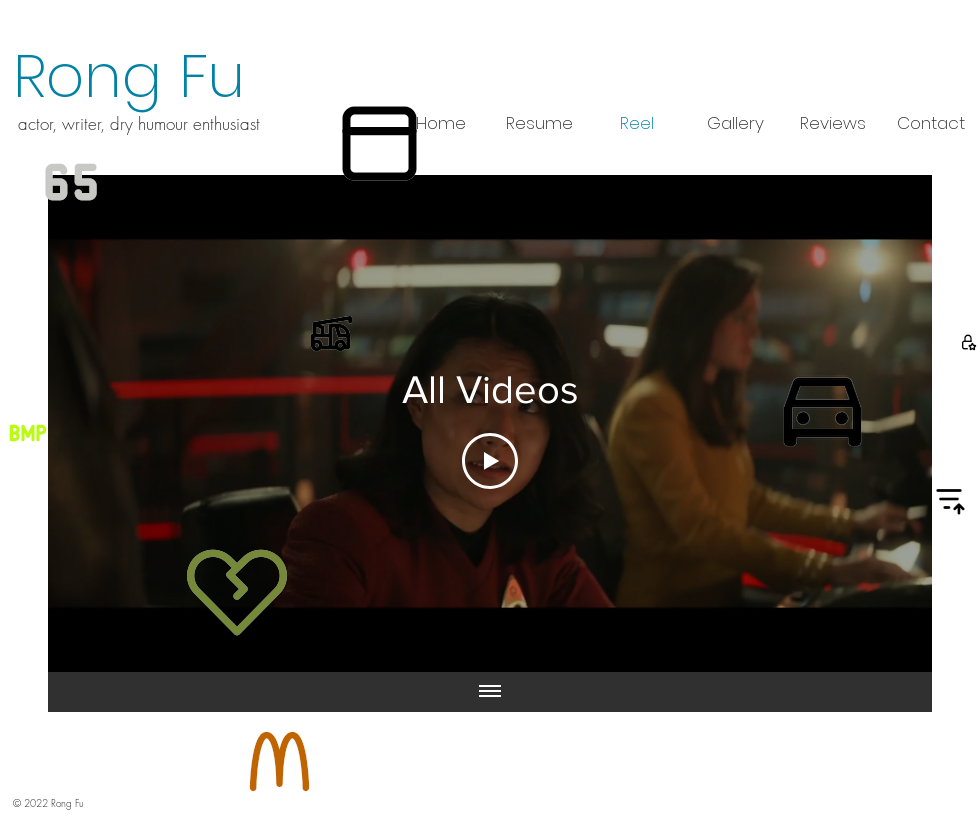 The height and width of the screenshot is (827, 980). Describe the element at coordinates (279, 761) in the screenshot. I see `open the McDonald's app or website` at that location.